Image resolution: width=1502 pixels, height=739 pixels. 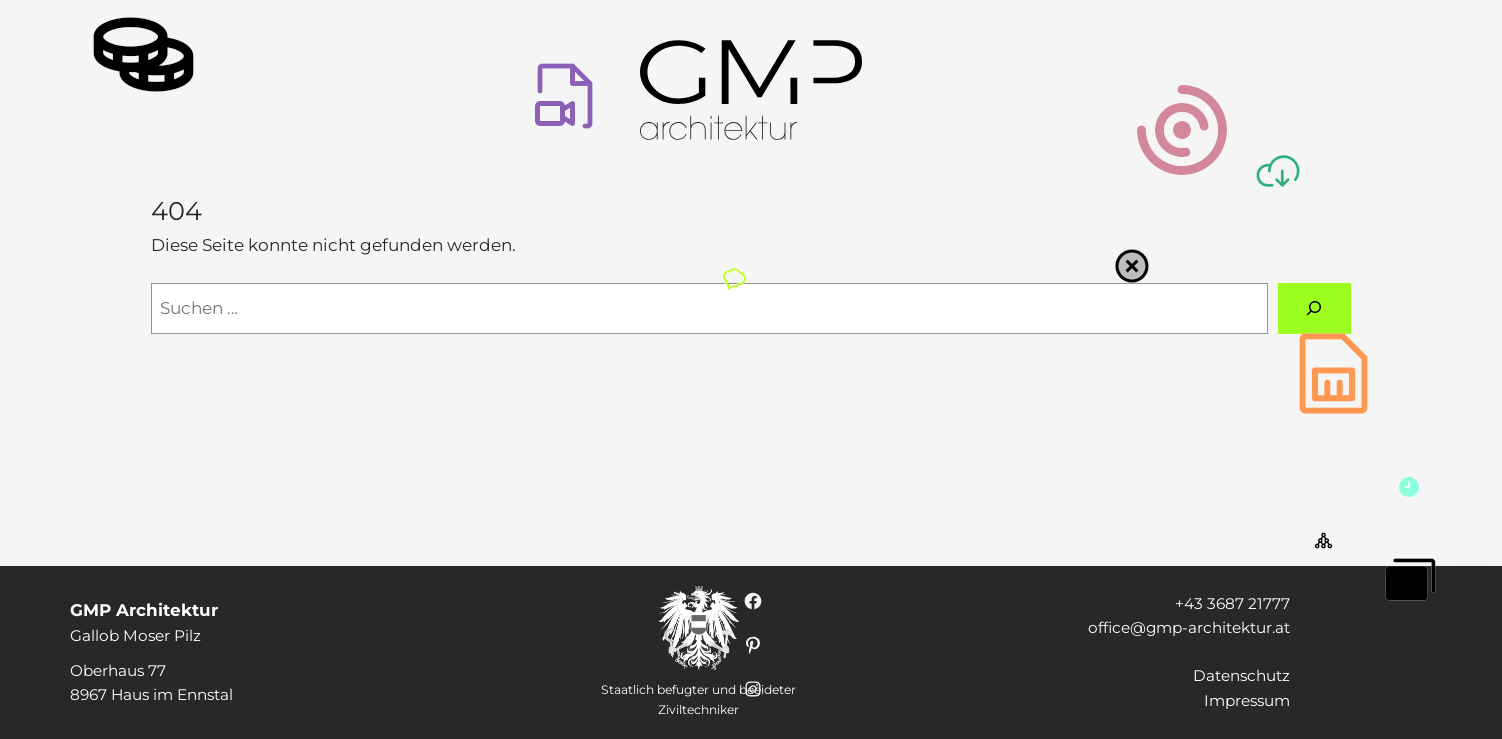 I want to click on indicates the current time is 9 o'clock, so click(x=1409, y=487).